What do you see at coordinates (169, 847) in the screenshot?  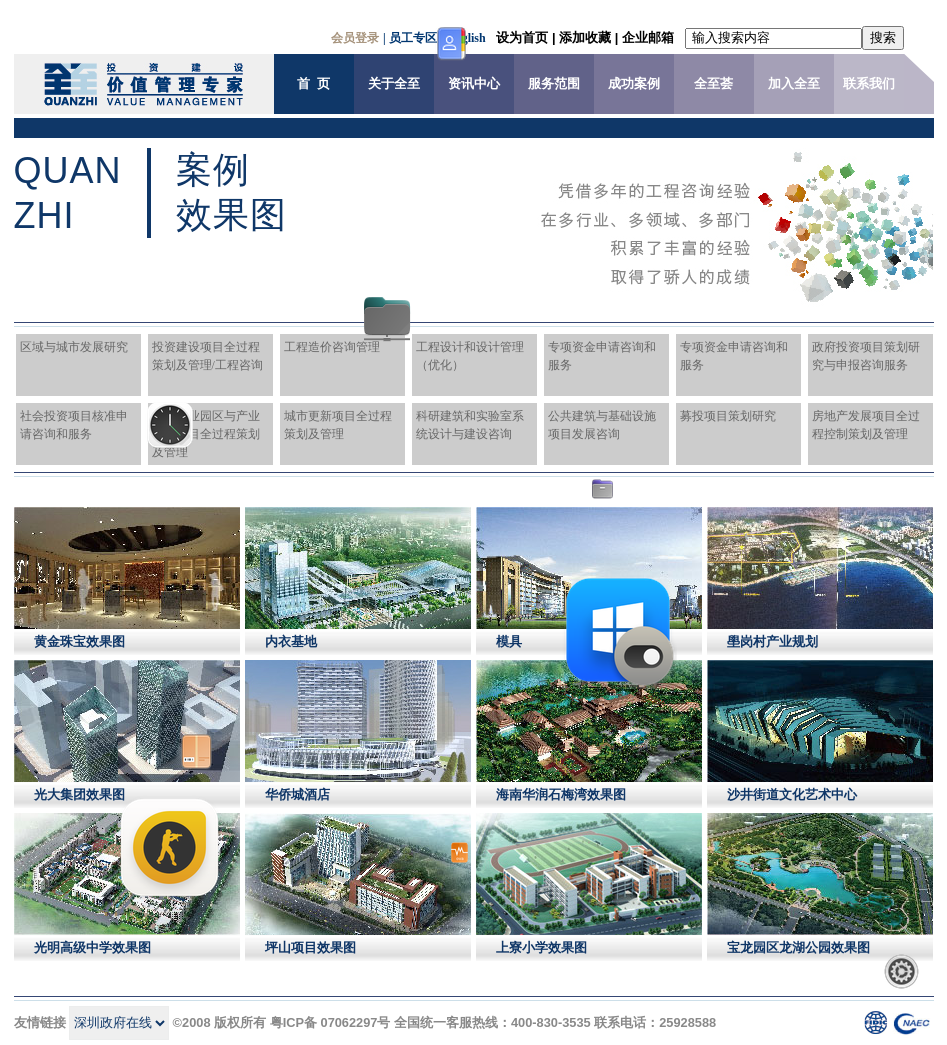 I see `launch counter-strike` at bounding box center [169, 847].